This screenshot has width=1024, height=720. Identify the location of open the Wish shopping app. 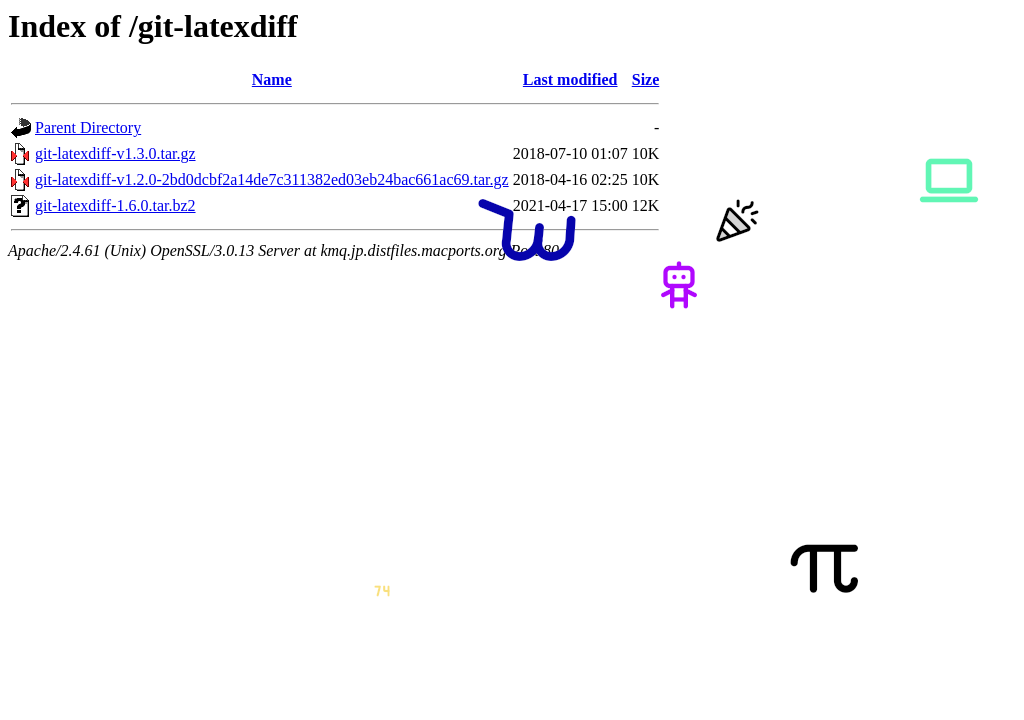
(527, 230).